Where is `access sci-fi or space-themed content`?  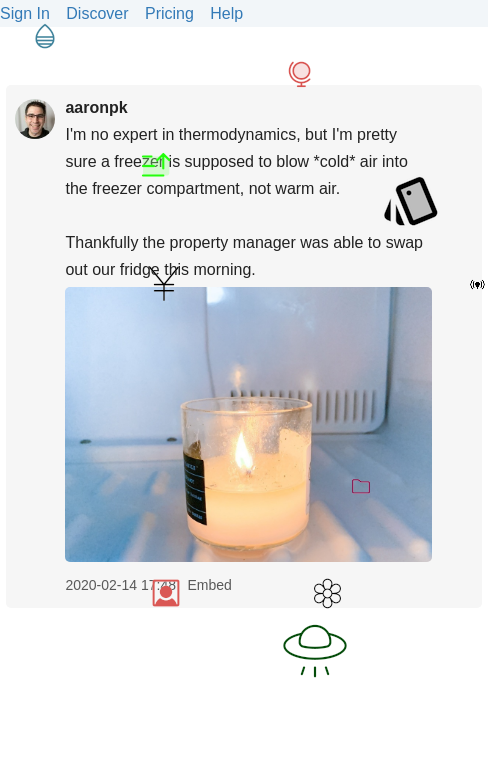 access sci-fi or space-themed content is located at coordinates (315, 650).